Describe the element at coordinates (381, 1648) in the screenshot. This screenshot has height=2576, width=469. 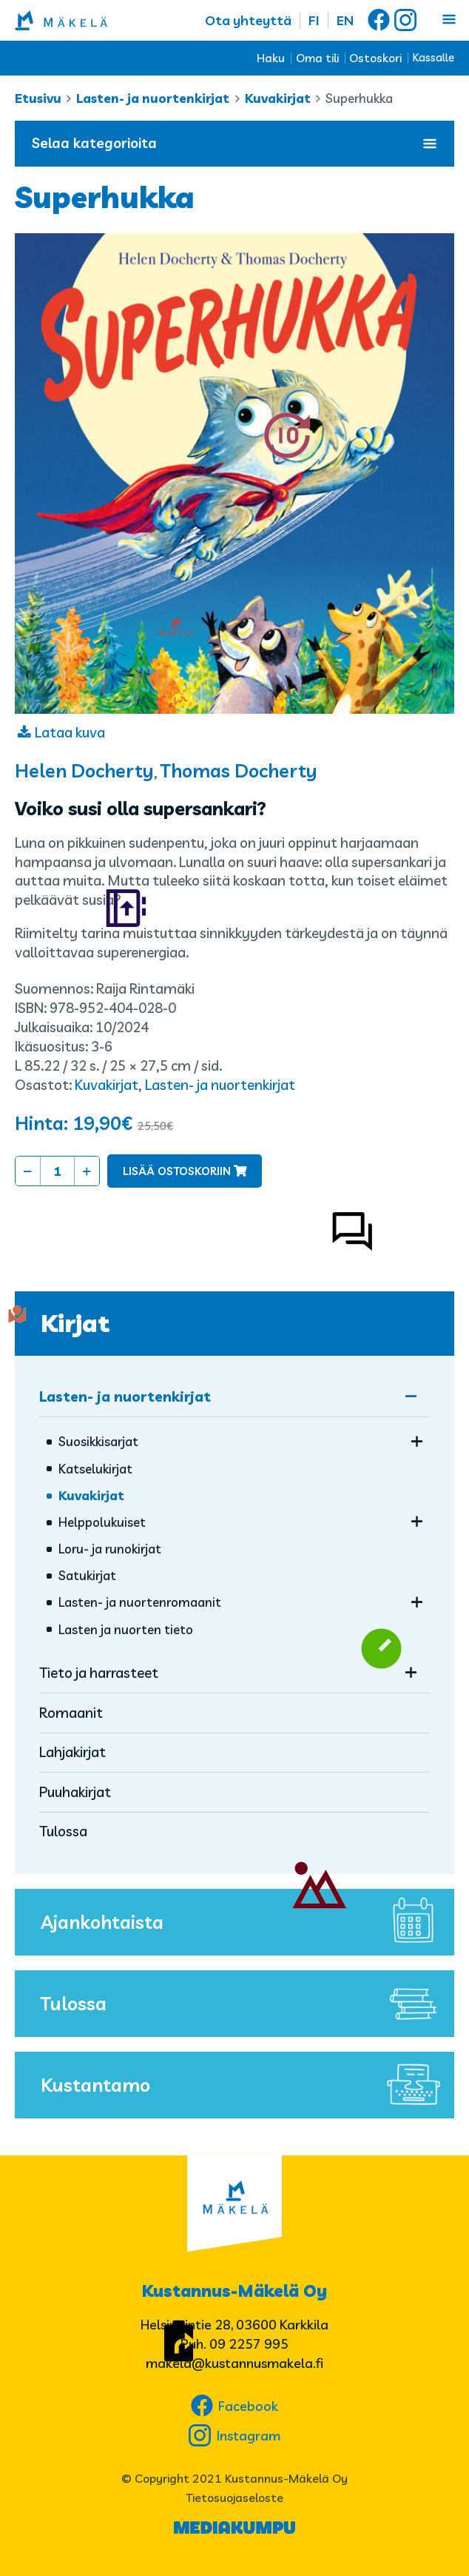
I see `start or set a timer` at that location.